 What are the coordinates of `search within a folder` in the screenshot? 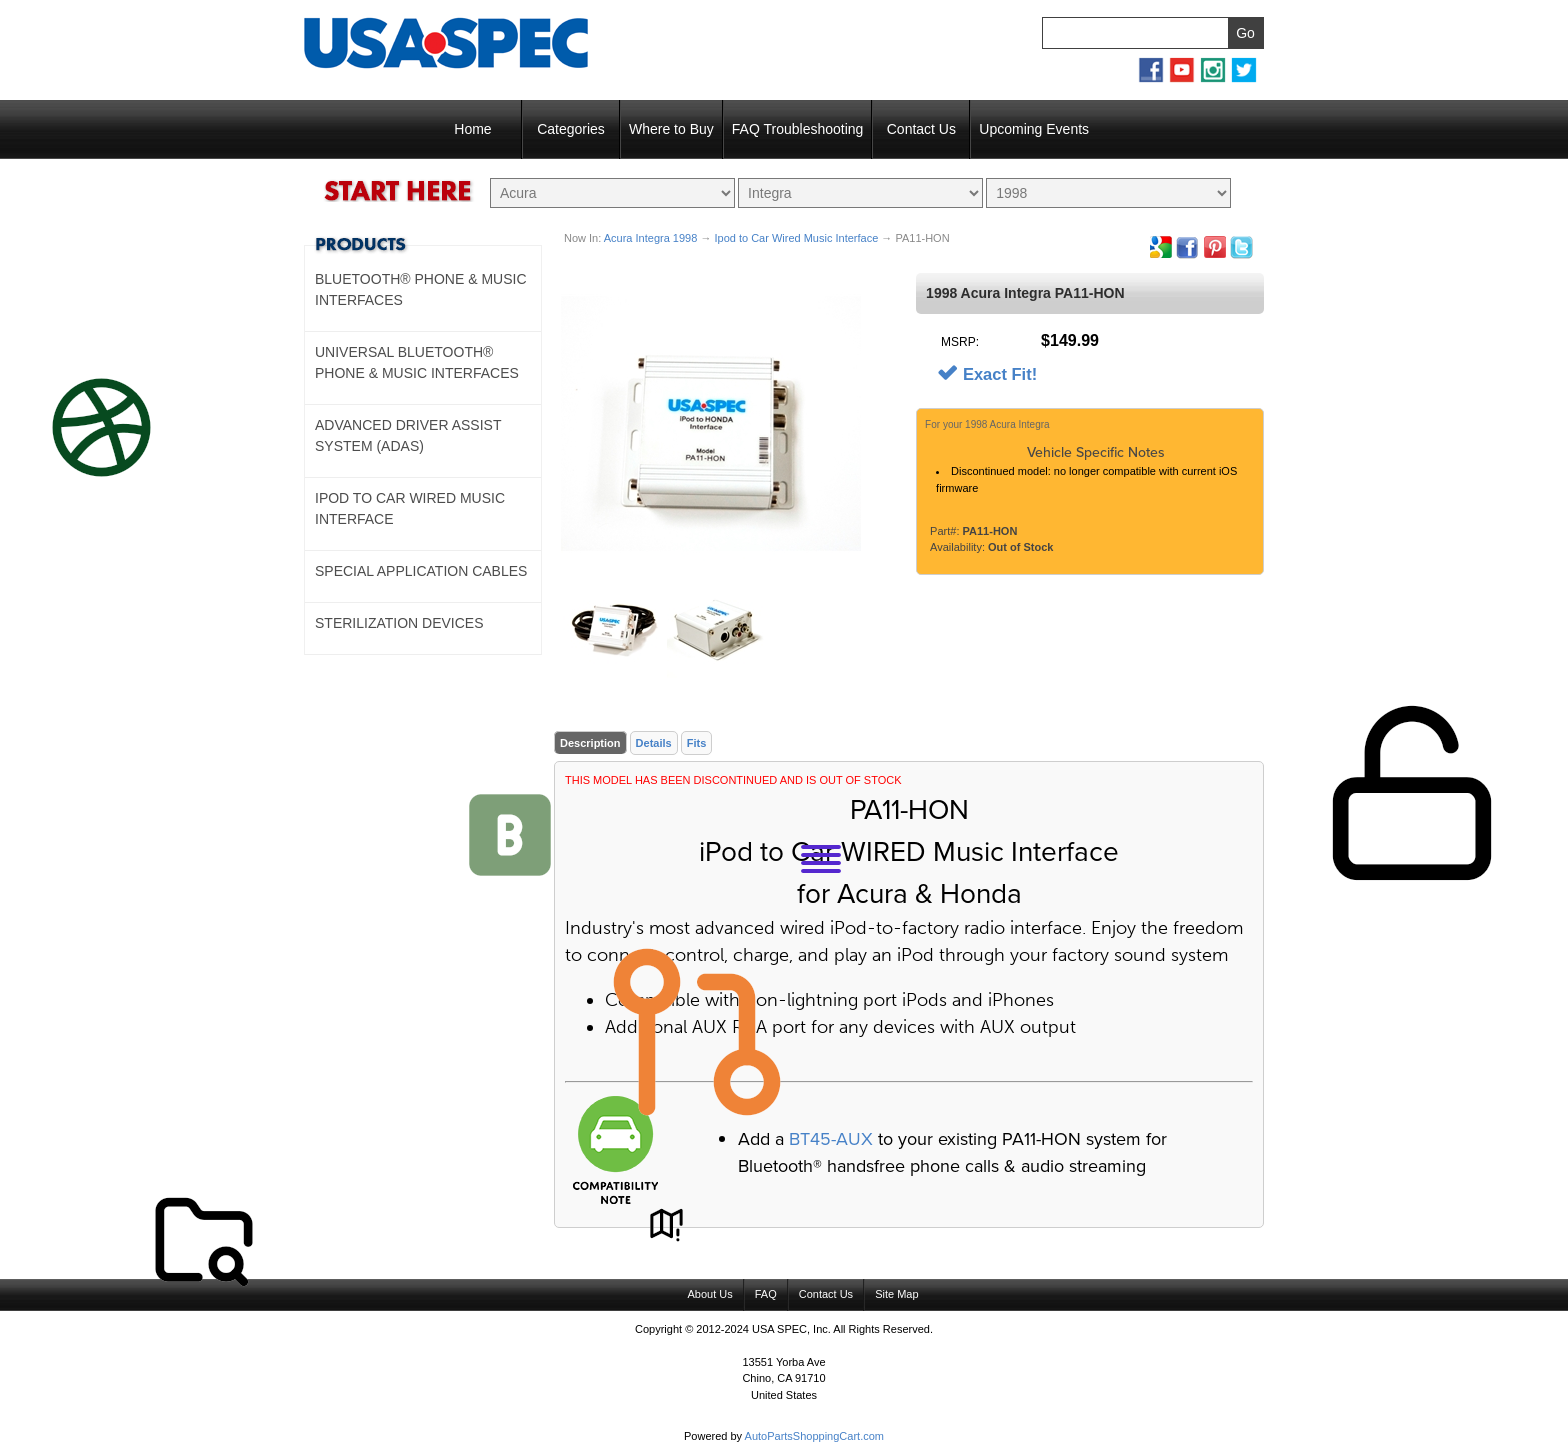 It's located at (204, 1242).